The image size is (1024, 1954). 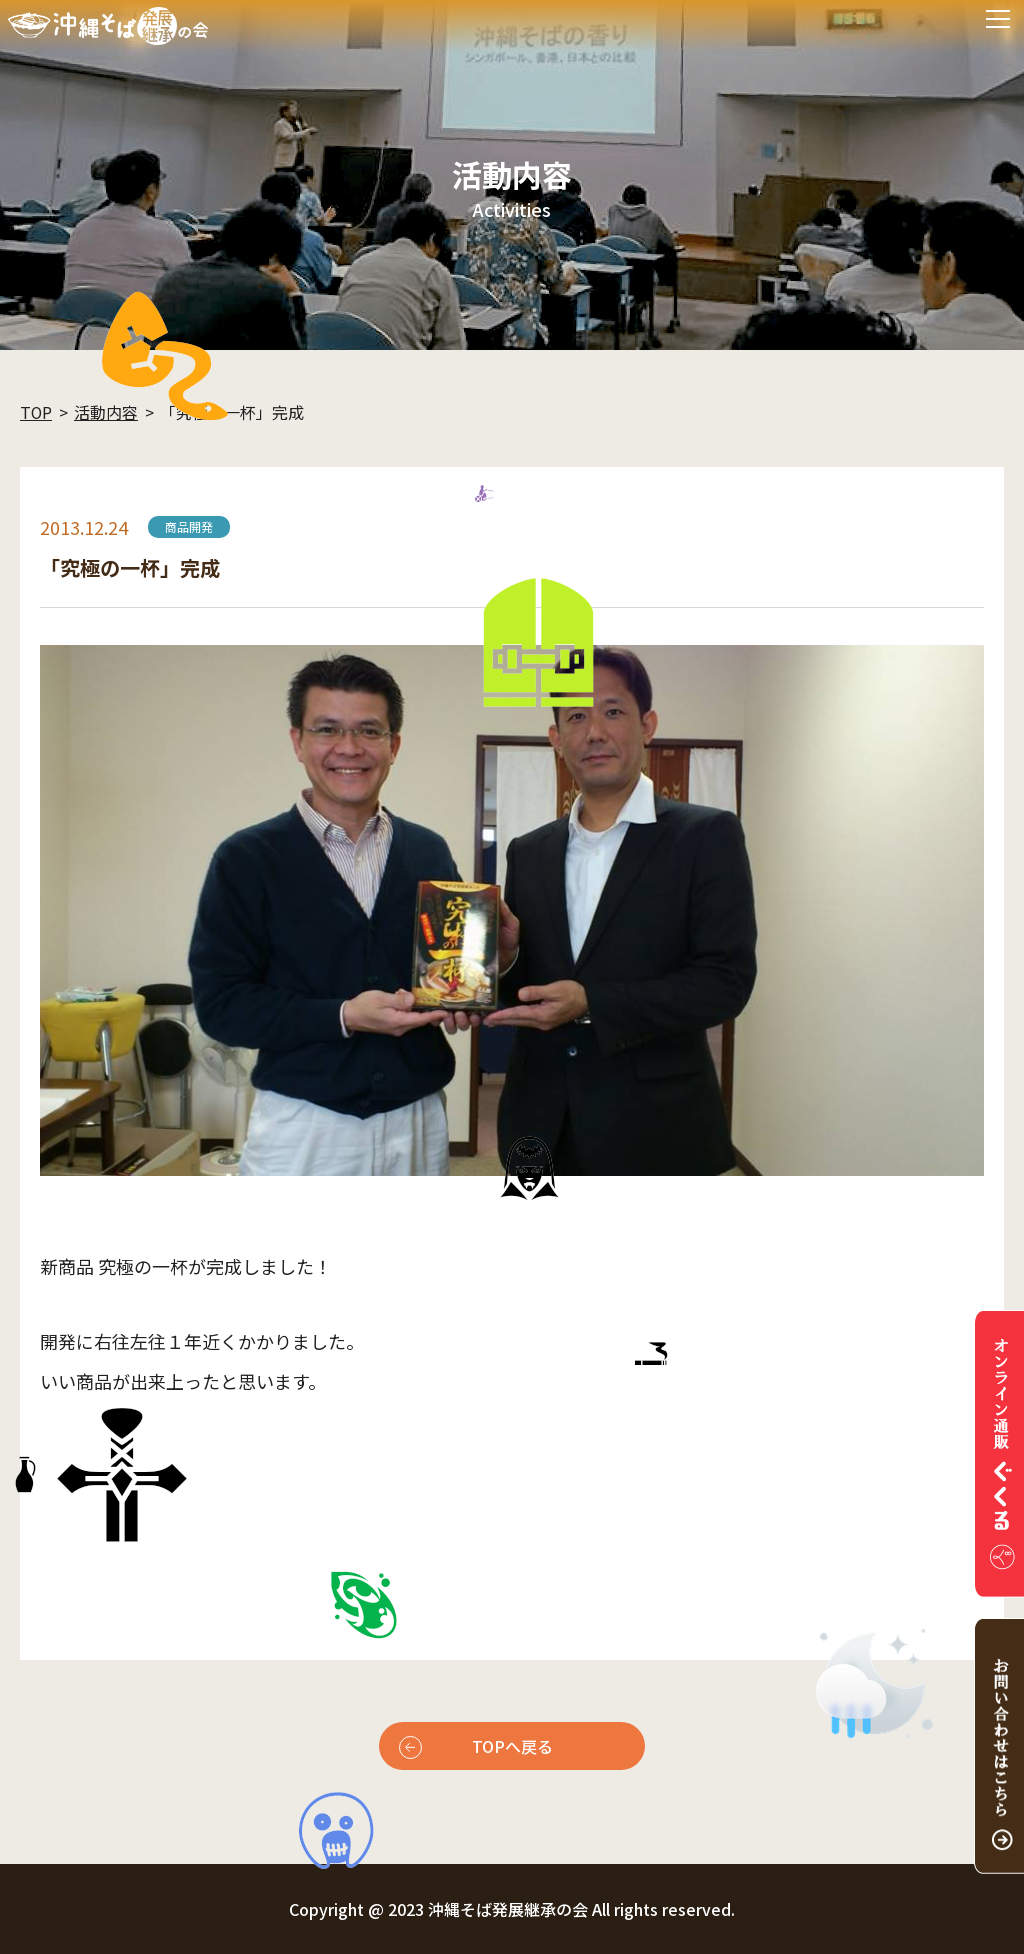 I want to click on indicates a snake egg hatching in a game, so click(x=165, y=356).